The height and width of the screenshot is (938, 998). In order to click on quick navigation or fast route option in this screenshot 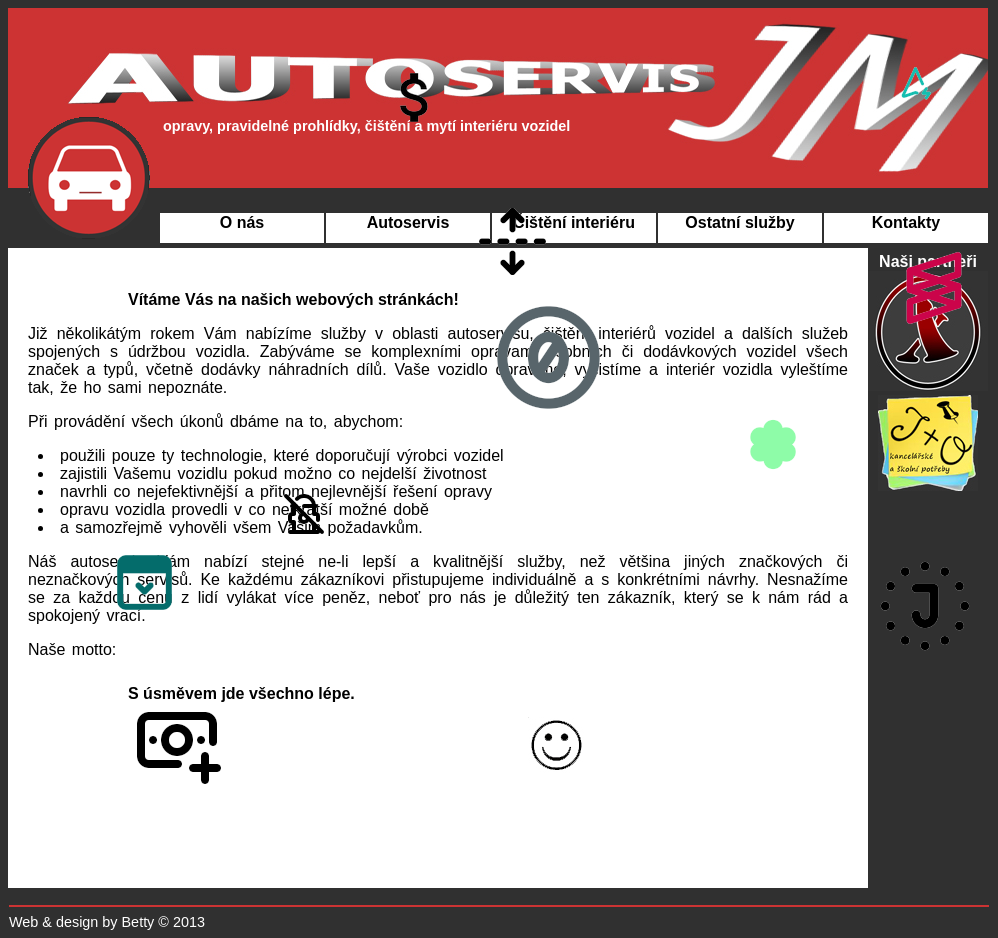, I will do `click(915, 82)`.